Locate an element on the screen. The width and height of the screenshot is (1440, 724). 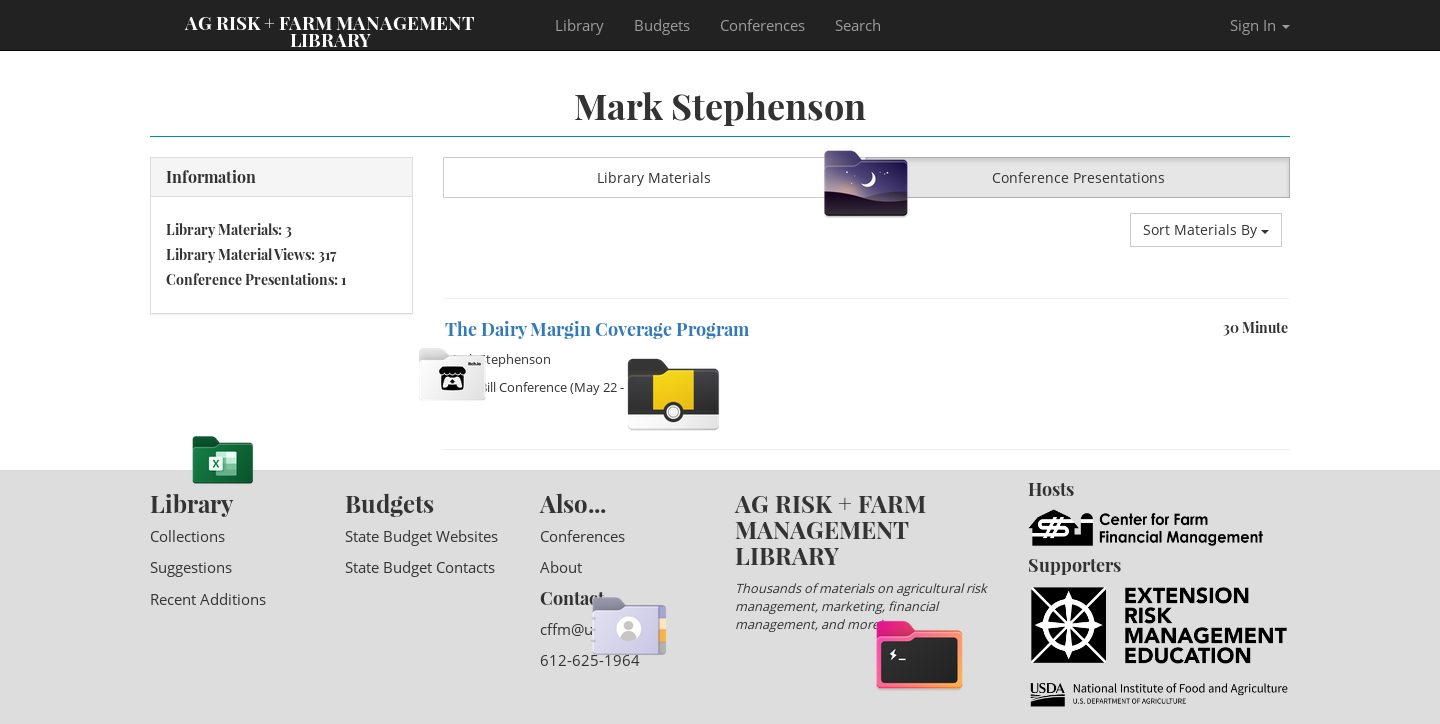
open pictures folder is located at coordinates (865, 185).